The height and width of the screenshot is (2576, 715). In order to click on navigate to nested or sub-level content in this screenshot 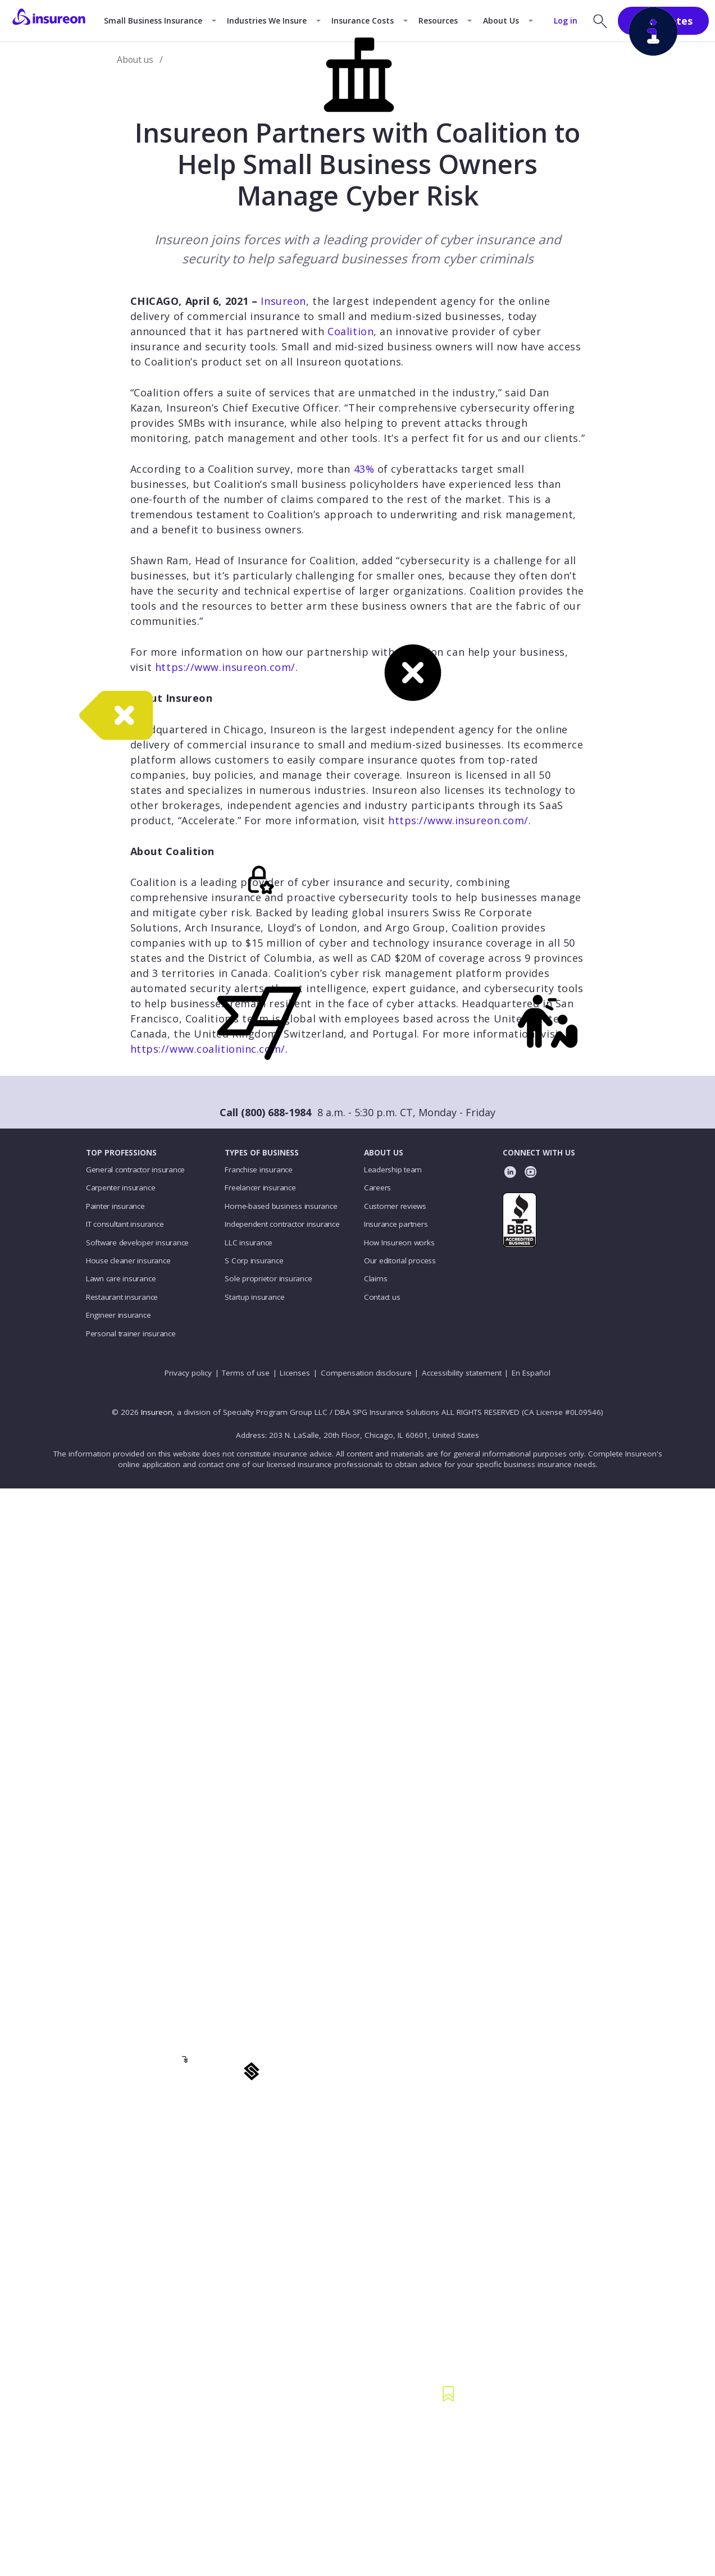, I will do `click(185, 2059)`.